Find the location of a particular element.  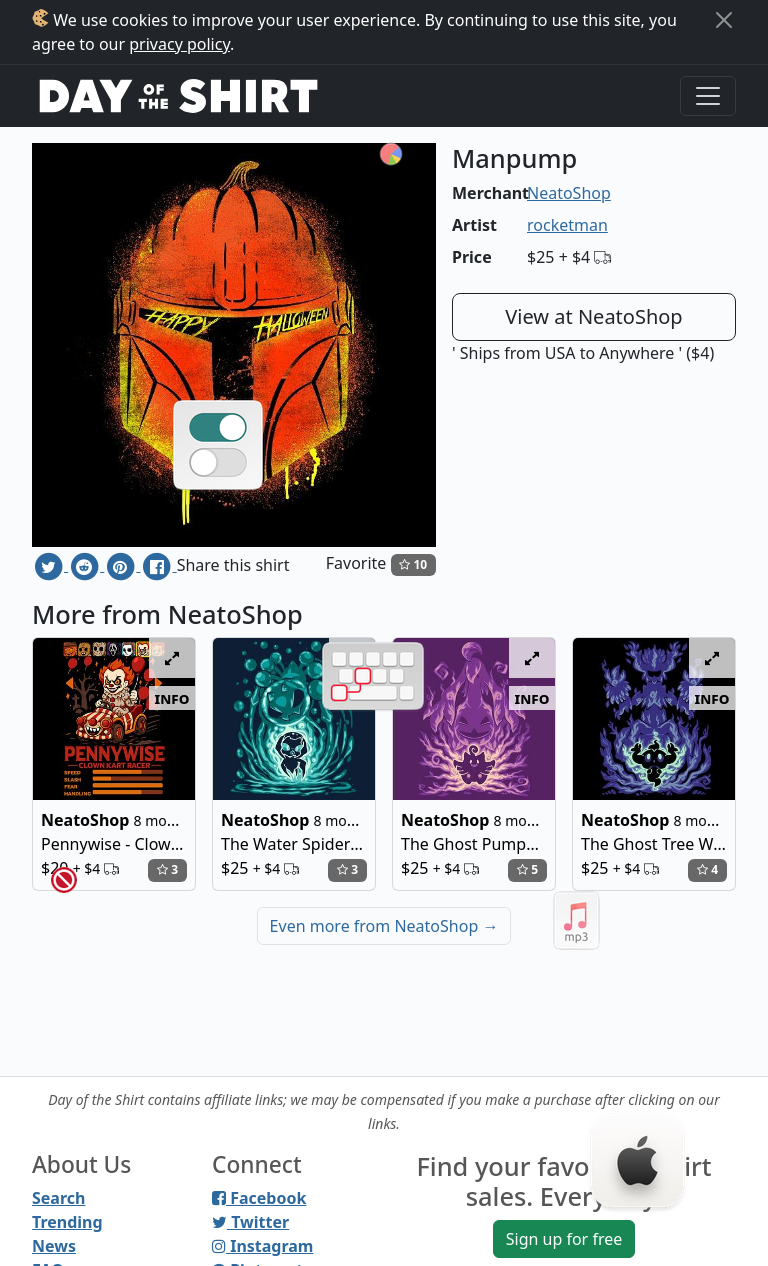

an mp3 audio file is located at coordinates (576, 920).